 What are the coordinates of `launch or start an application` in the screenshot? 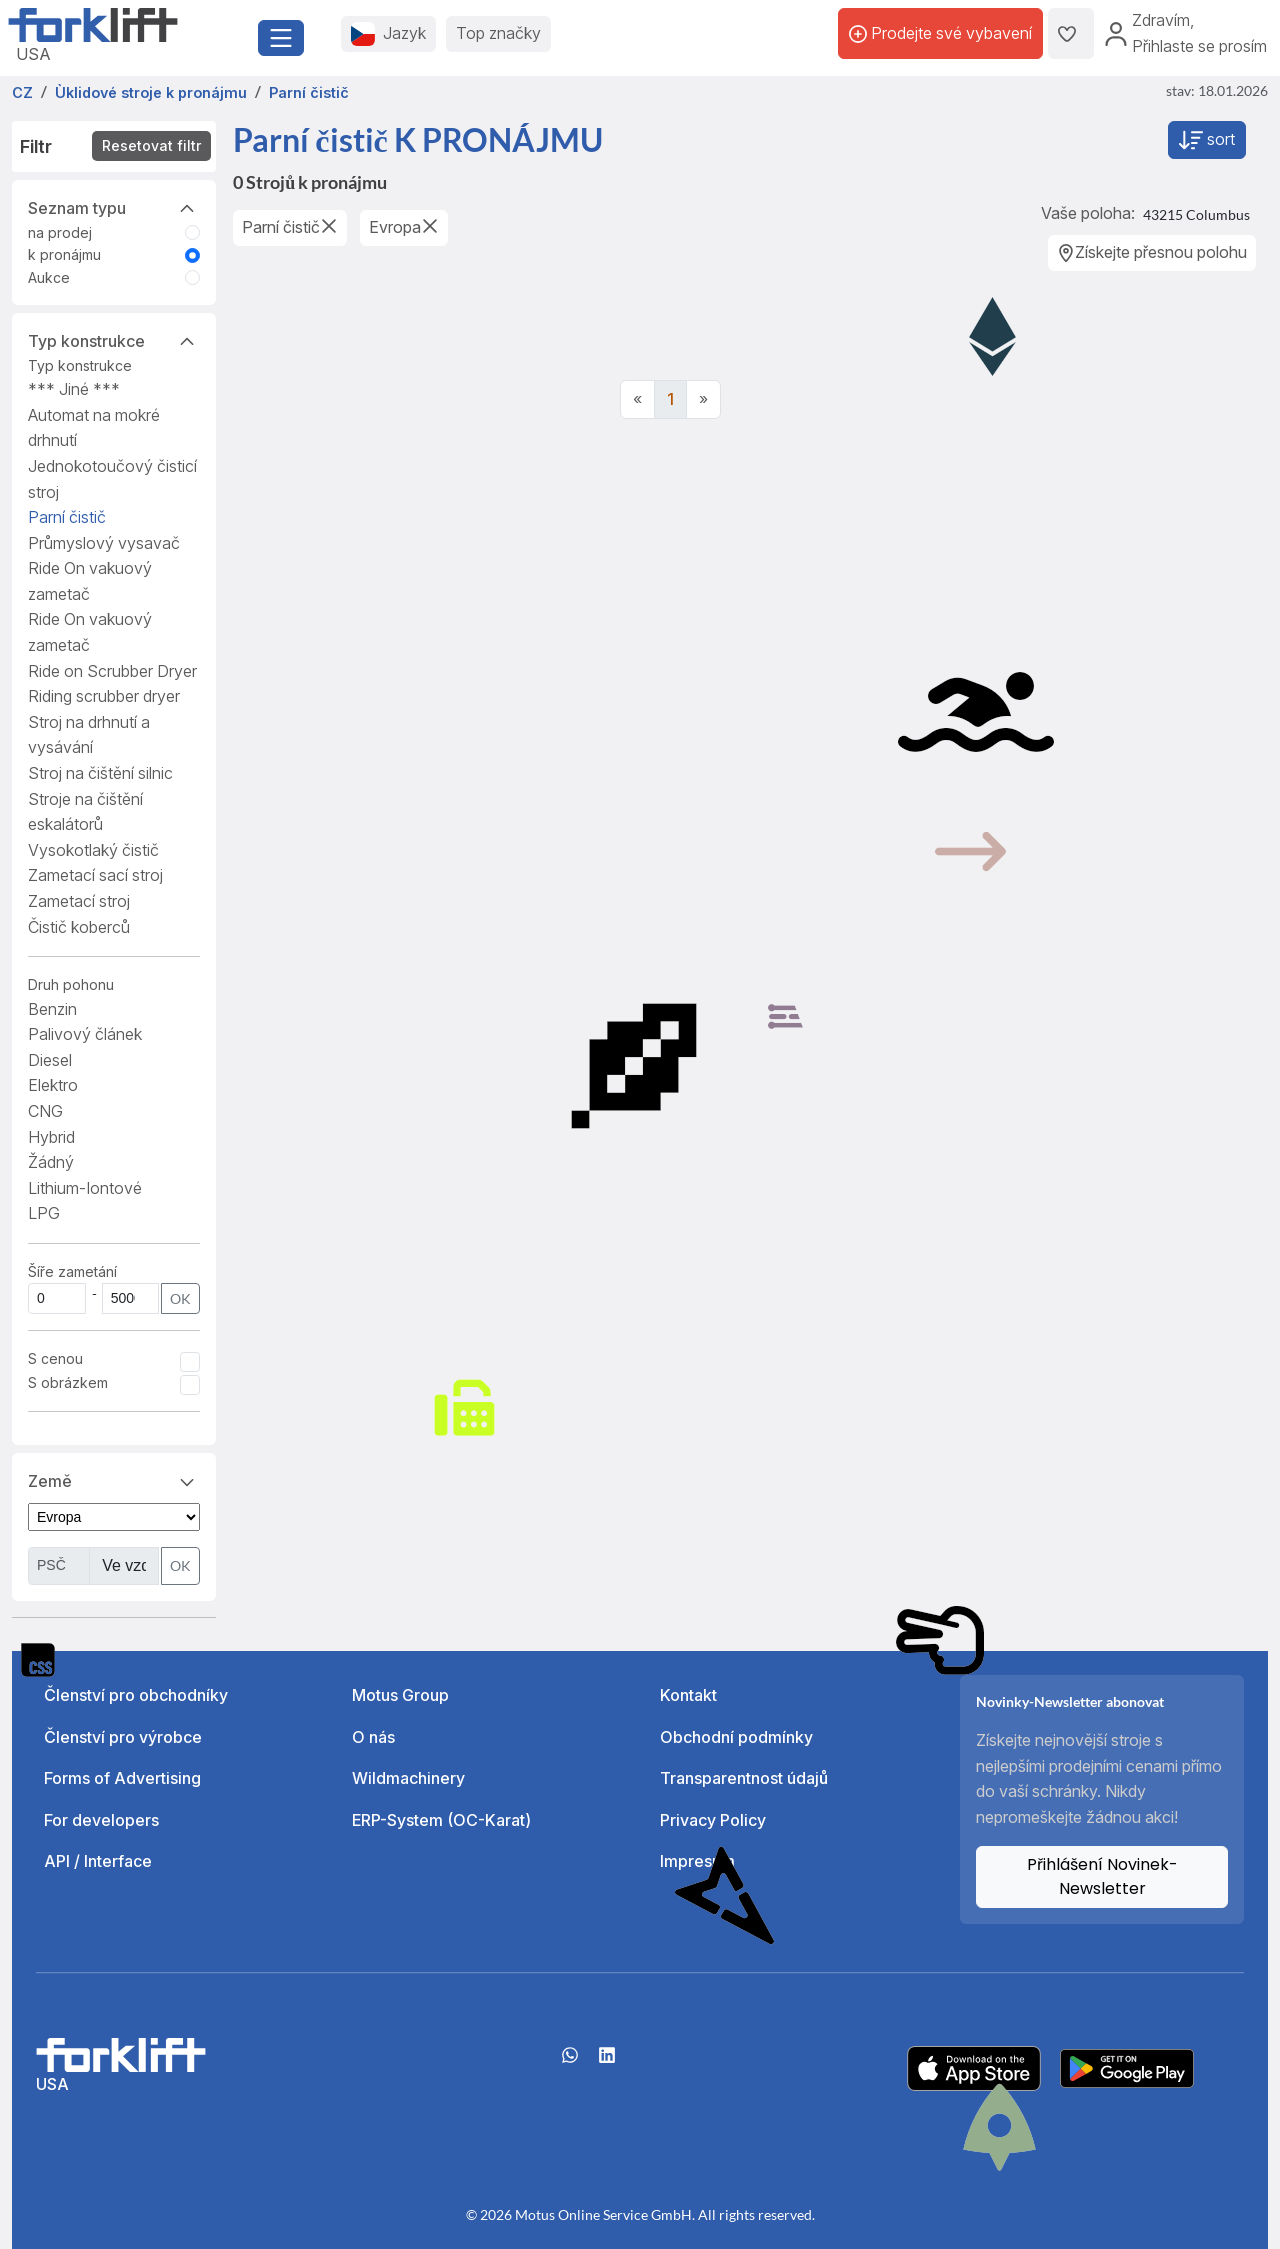 It's located at (999, 2125).